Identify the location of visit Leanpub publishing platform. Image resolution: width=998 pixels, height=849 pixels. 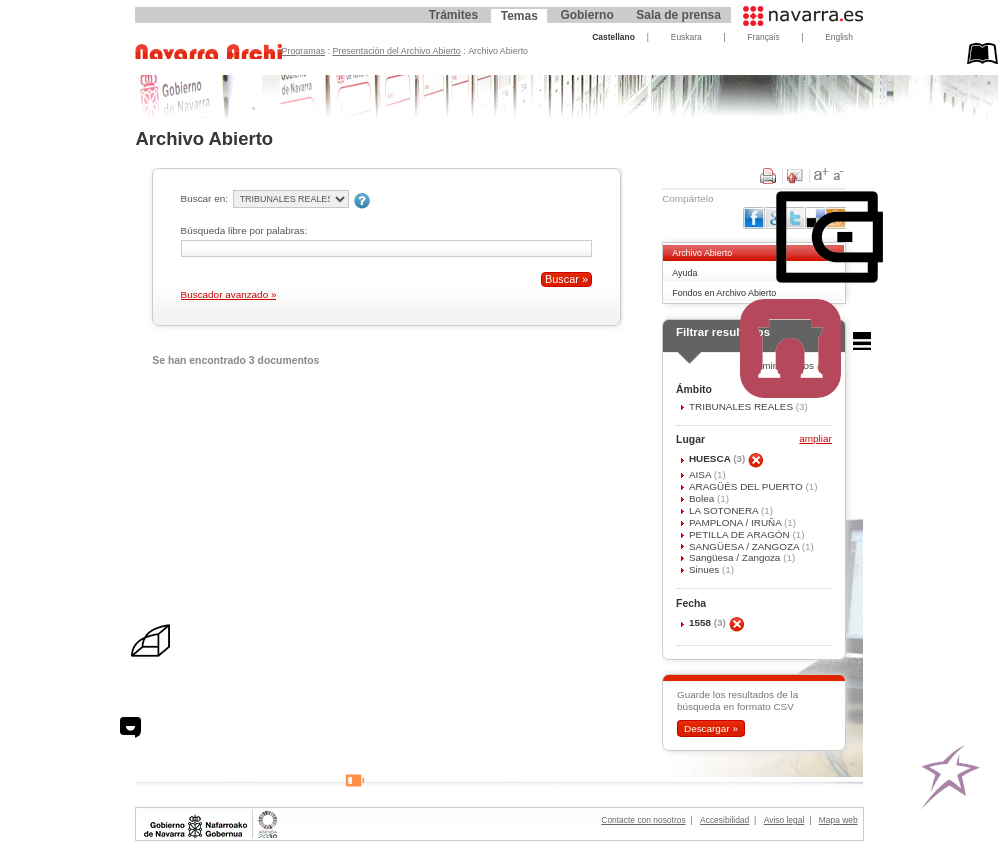
(982, 53).